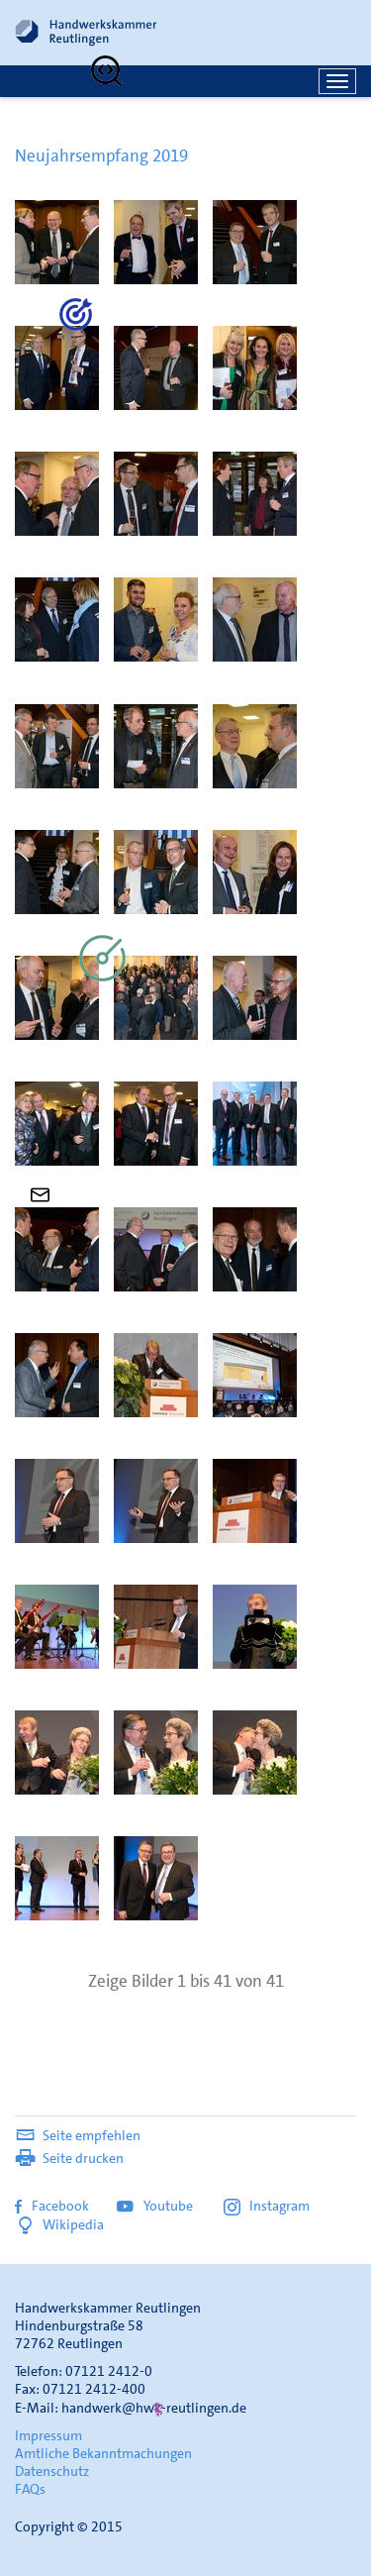  Describe the element at coordinates (106, 70) in the screenshot. I see `scan or search through code` at that location.